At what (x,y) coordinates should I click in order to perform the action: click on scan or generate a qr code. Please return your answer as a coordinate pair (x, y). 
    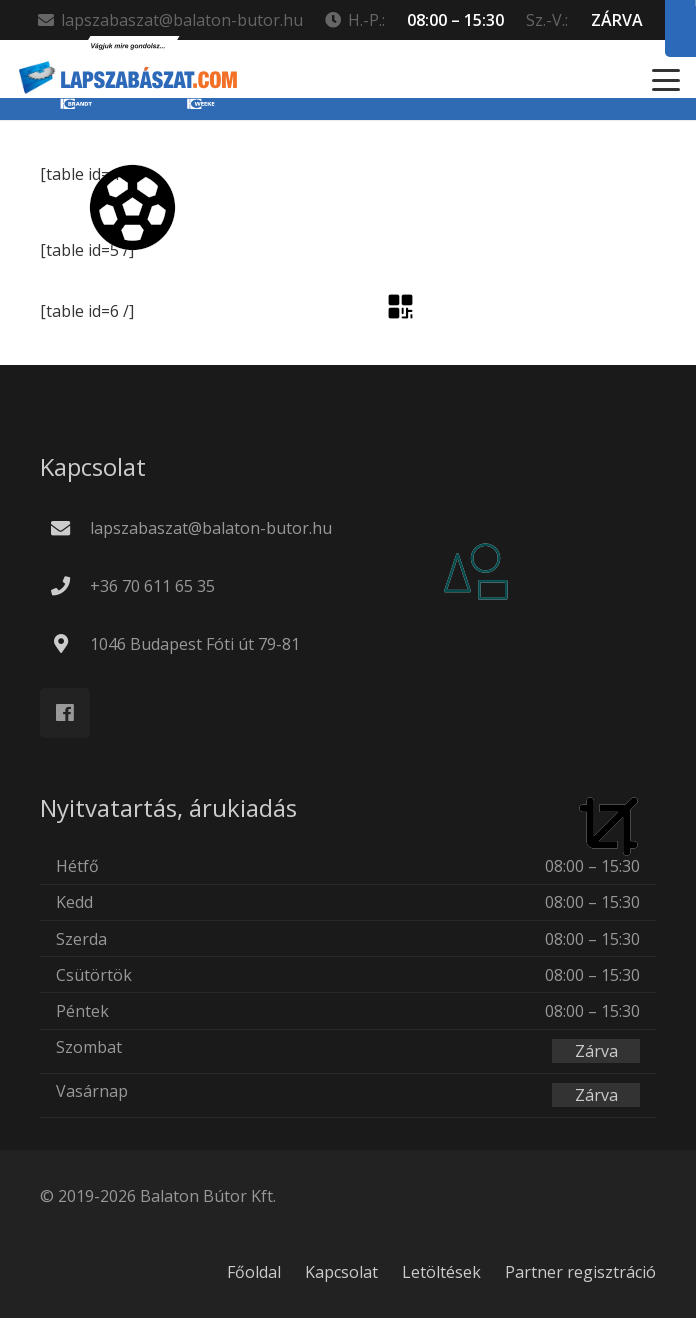
    Looking at the image, I should click on (400, 306).